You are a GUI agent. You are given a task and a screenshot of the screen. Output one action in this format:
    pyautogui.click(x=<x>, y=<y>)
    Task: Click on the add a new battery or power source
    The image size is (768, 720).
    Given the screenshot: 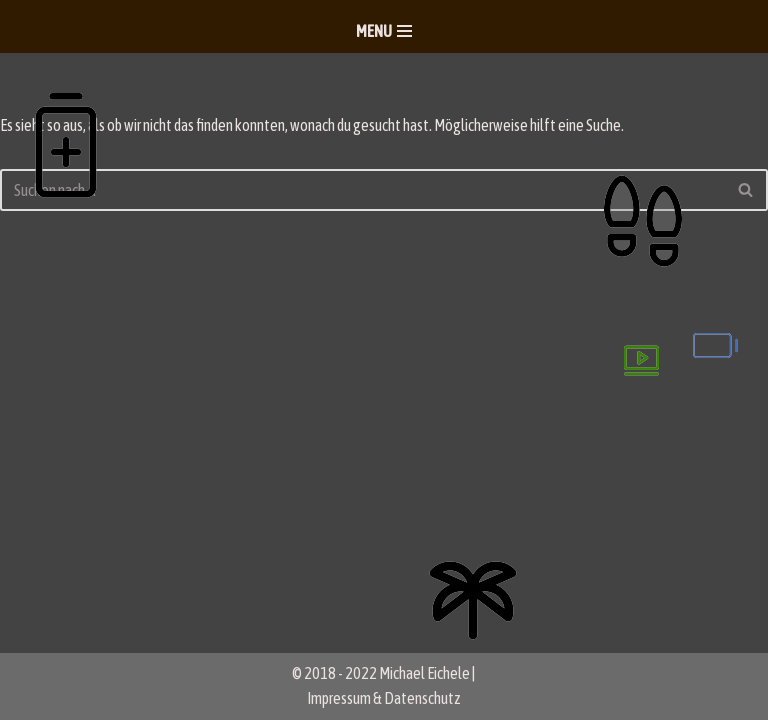 What is the action you would take?
    pyautogui.click(x=66, y=147)
    